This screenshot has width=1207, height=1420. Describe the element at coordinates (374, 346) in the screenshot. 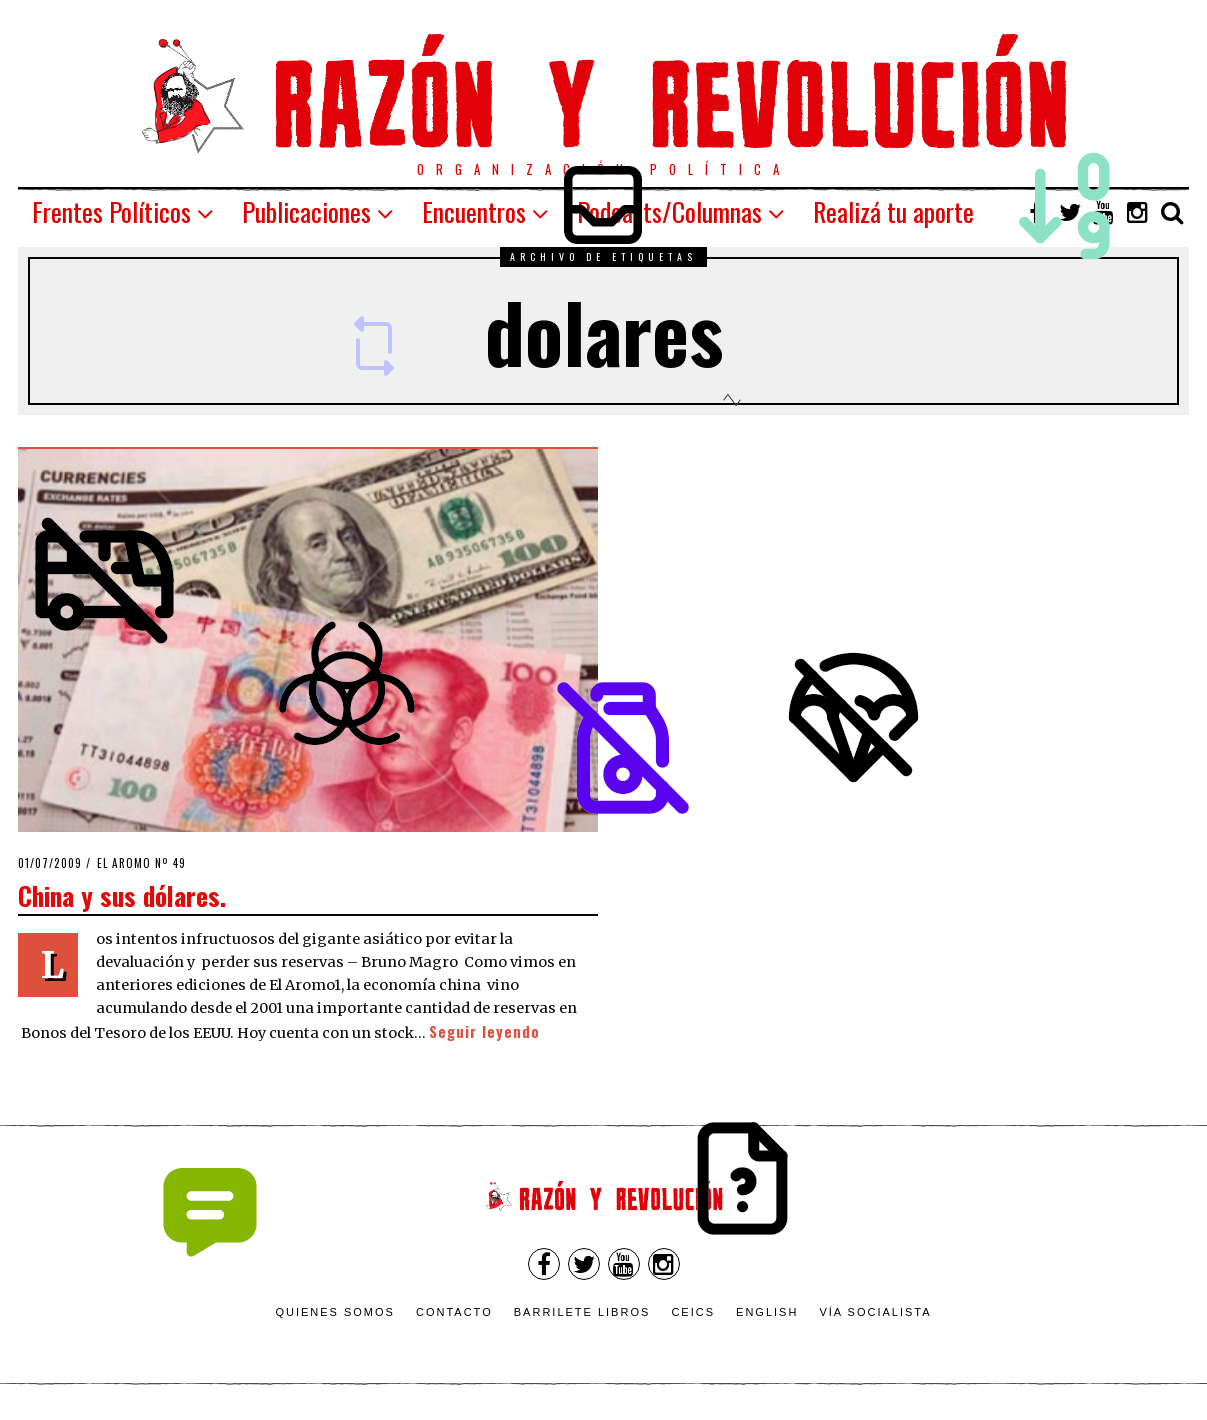

I see `rotate device orientation` at that location.